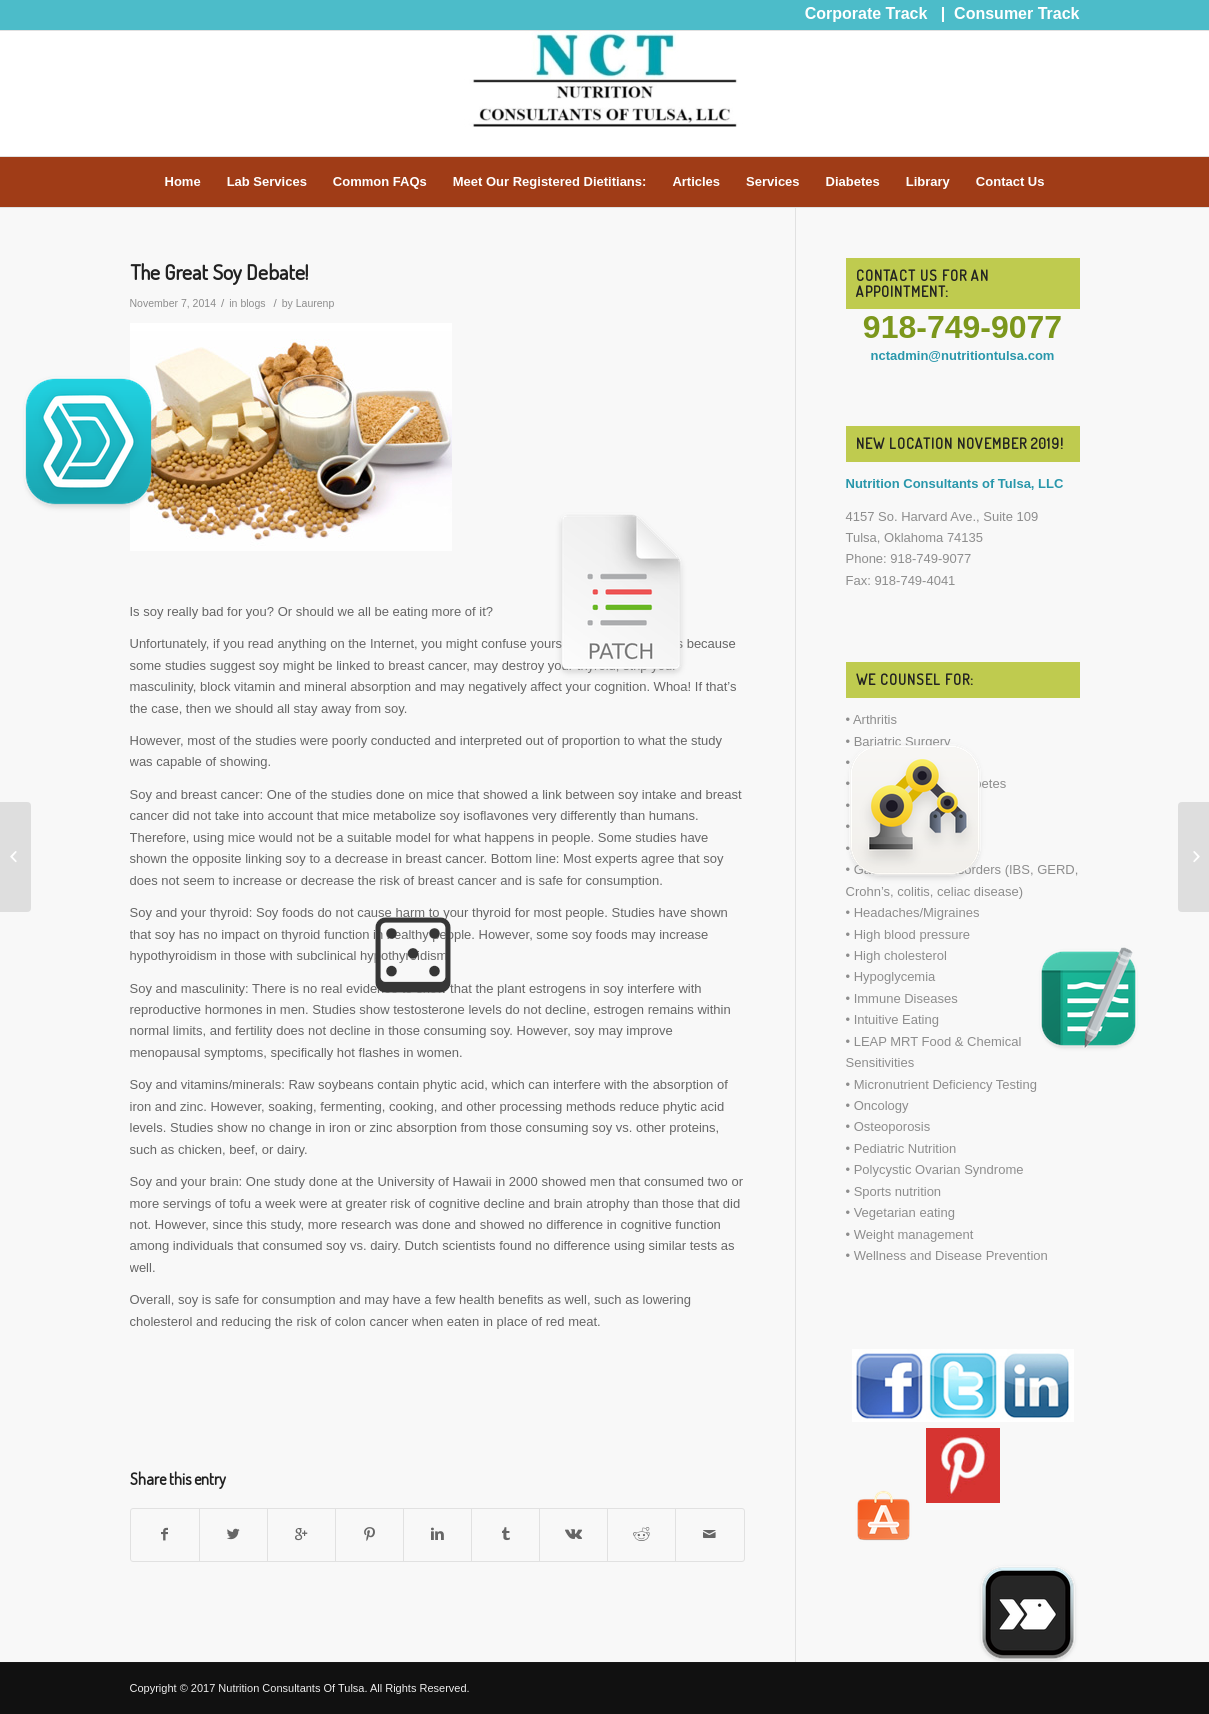 This screenshot has width=1209, height=1714. Describe the element at coordinates (915, 810) in the screenshot. I see `open gnome builder development environment` at that location.